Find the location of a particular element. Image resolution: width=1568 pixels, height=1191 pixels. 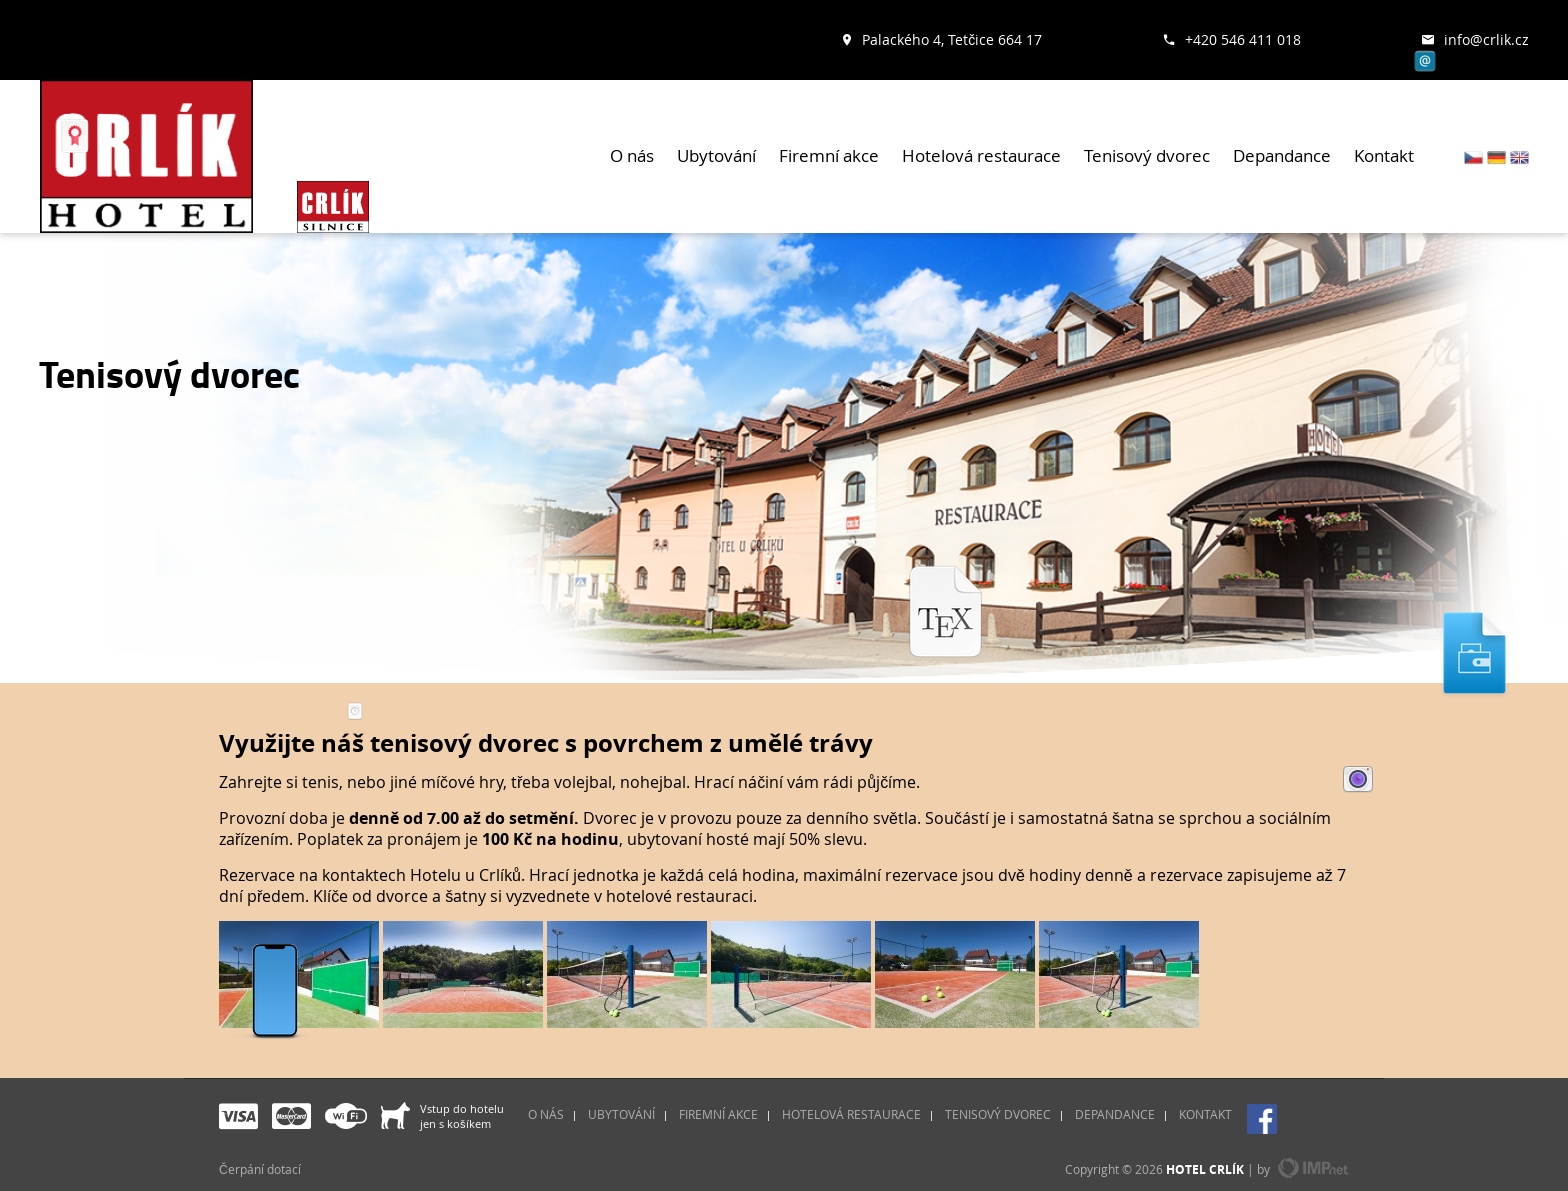

apple wallet pass file is located at coordinates (1474, 654).